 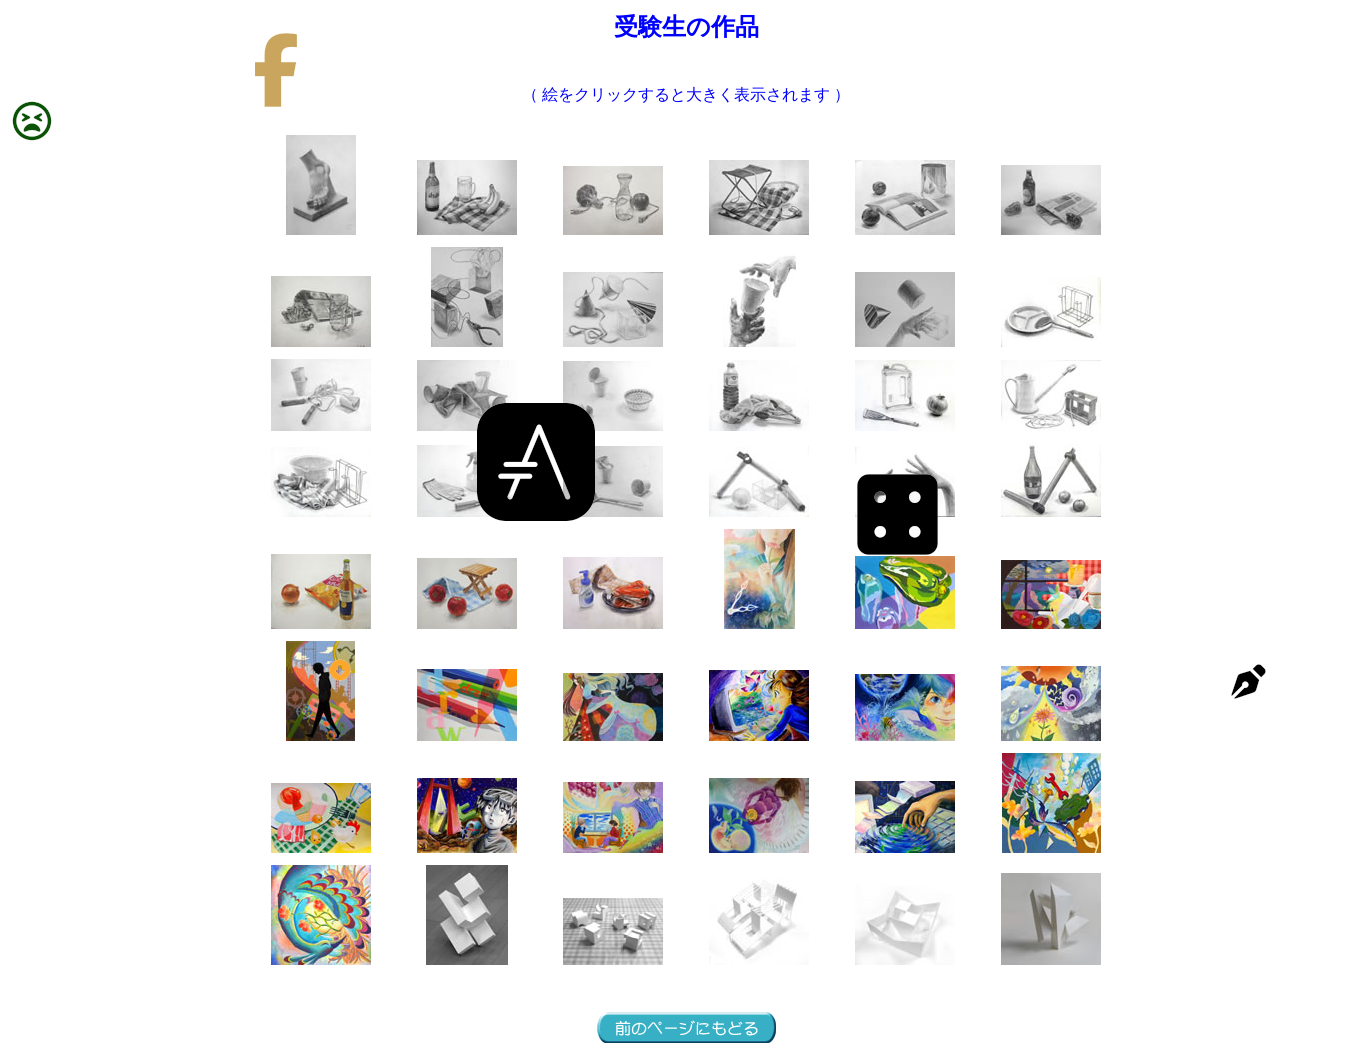 I want to click on download a file or content, so click(x=340, y=670).